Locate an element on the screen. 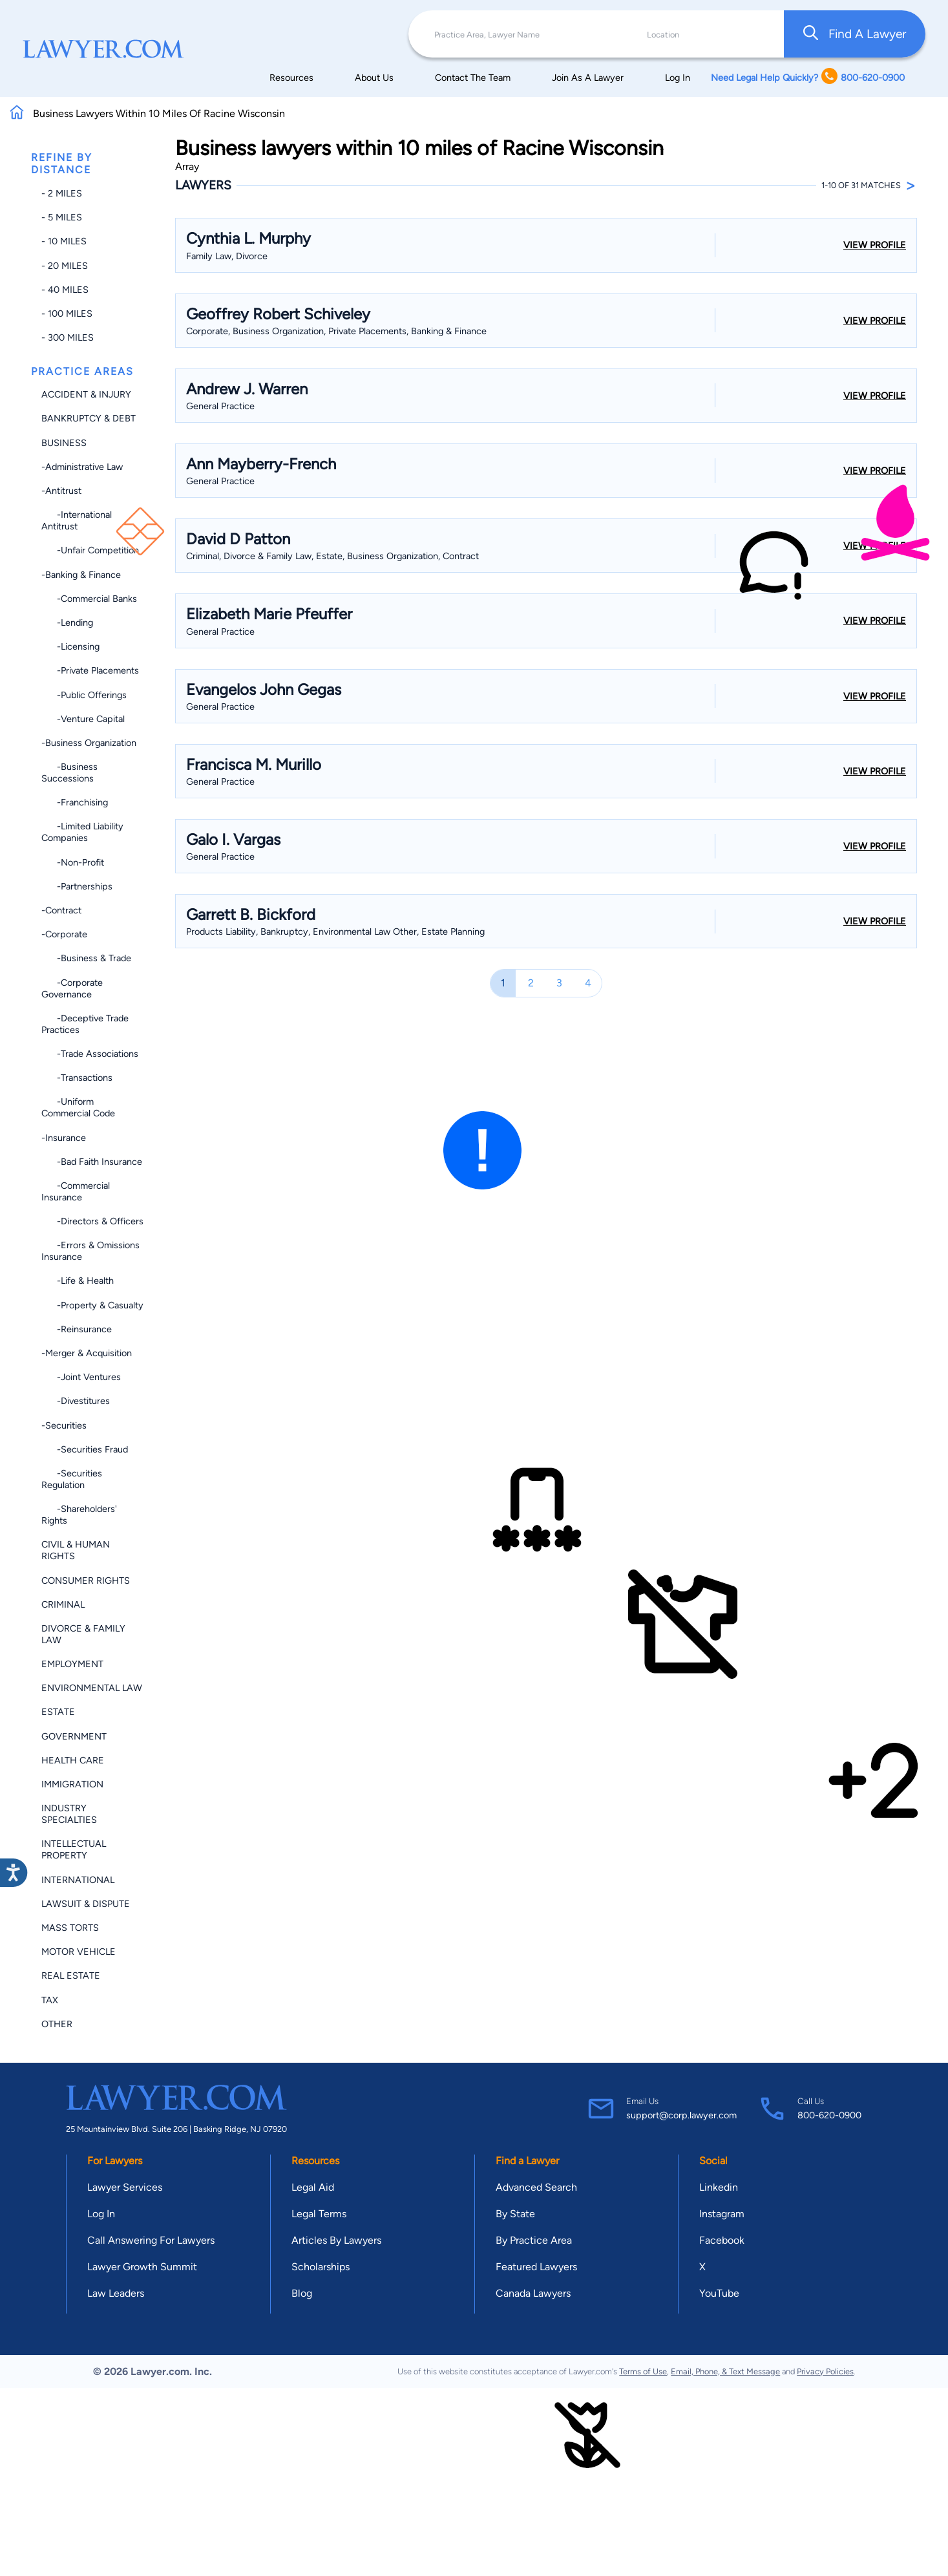 This screenshot has width=948, height=2576. disable macro or close-up camera mode is located at coordinates (587, 2435).